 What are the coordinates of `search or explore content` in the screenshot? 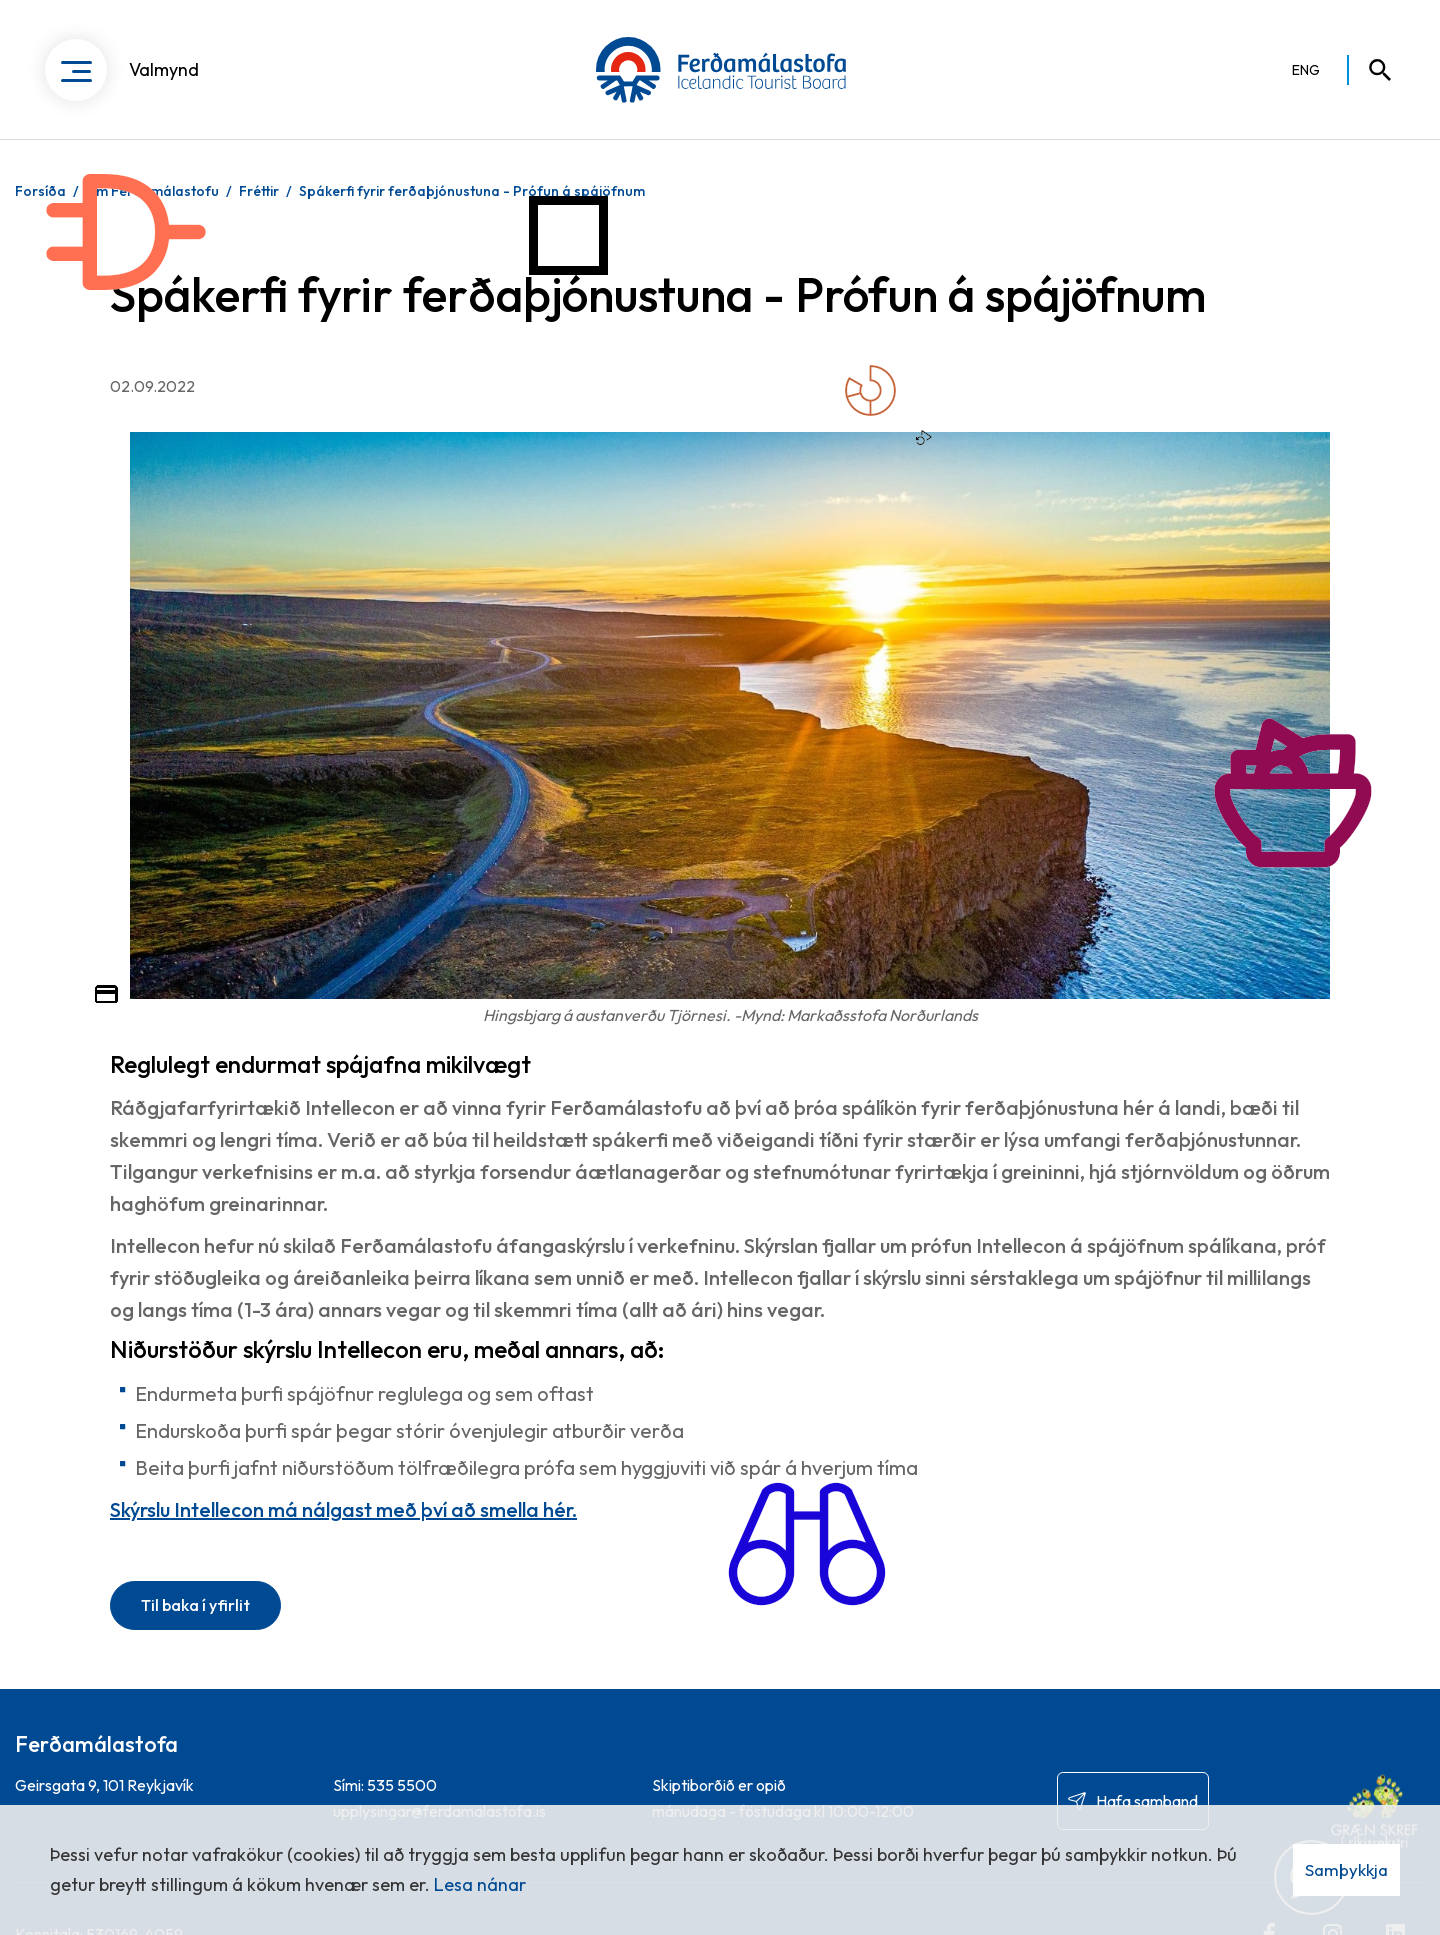 It's located at (807, 1544).